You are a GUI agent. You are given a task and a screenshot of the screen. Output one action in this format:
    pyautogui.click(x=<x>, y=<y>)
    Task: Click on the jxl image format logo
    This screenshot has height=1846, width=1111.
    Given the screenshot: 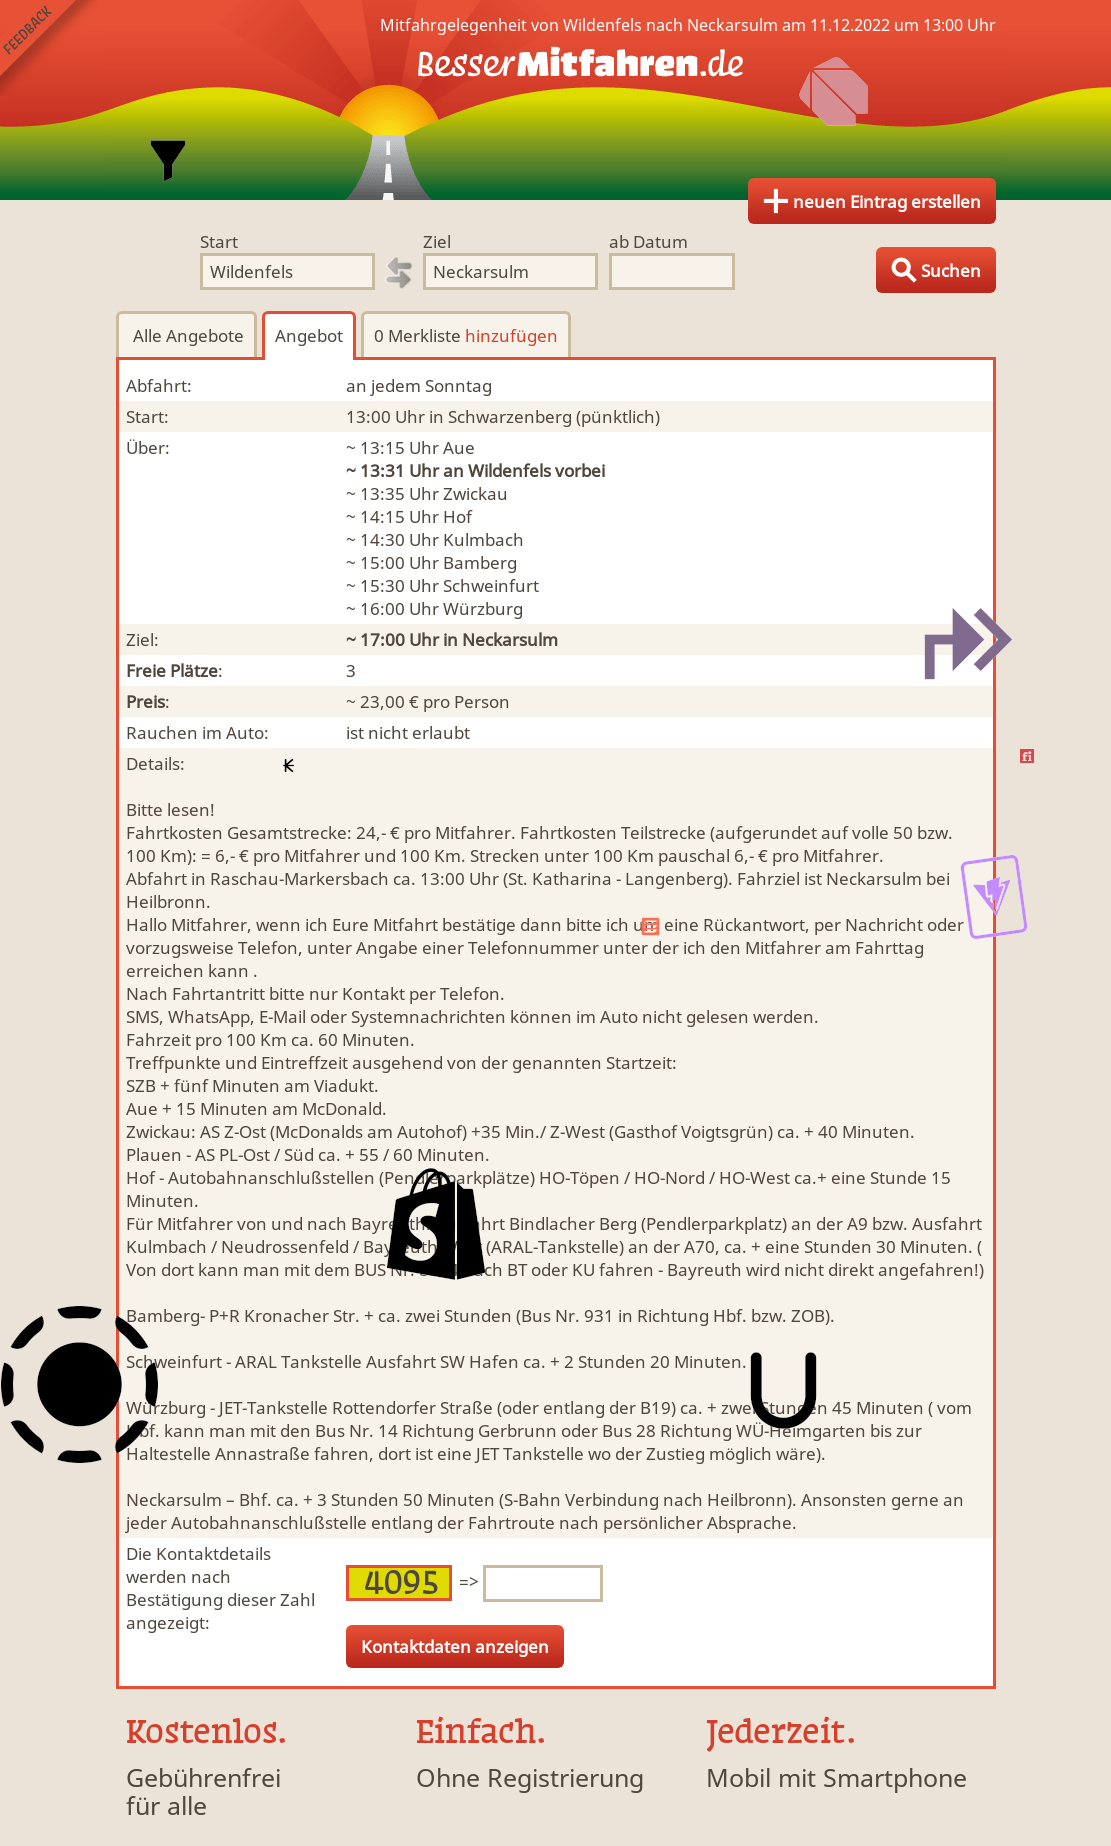 What is the action you would take?
    pyautogui.click(x=650, y=926)
    